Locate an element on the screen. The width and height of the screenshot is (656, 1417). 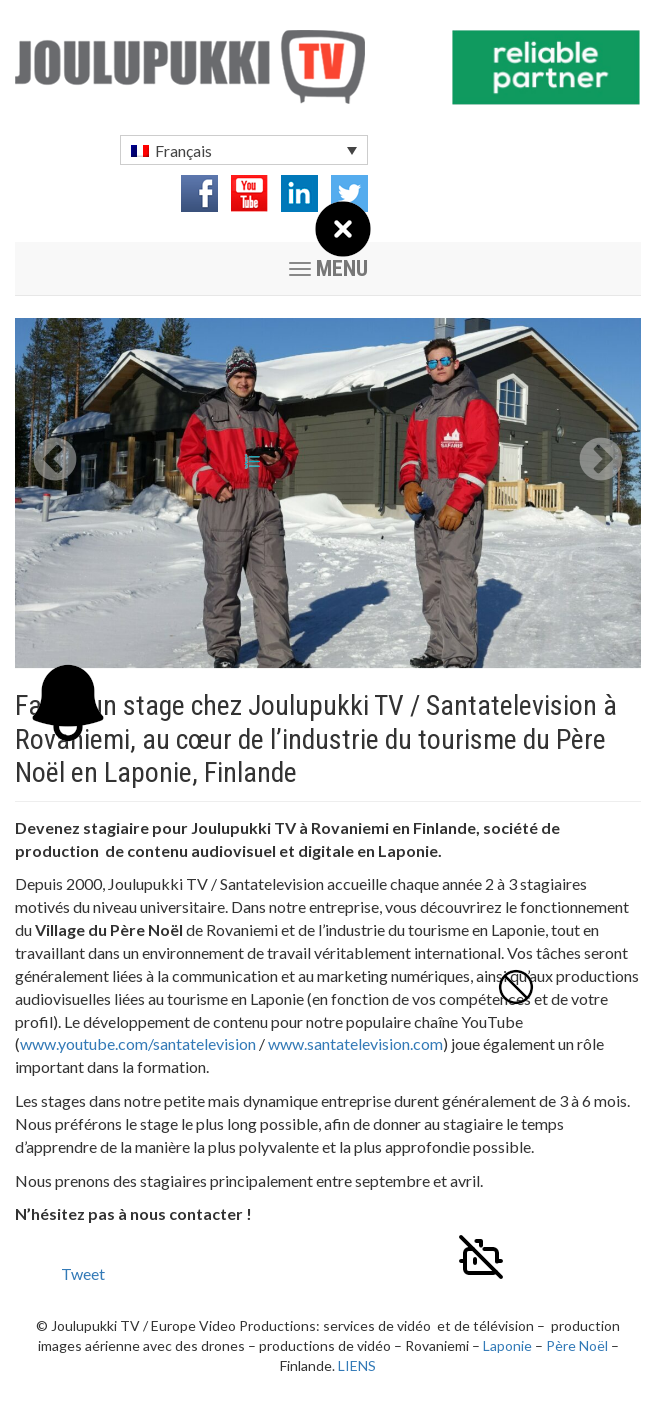
close or dismiss a dialog is located at coordinates (343, 229).